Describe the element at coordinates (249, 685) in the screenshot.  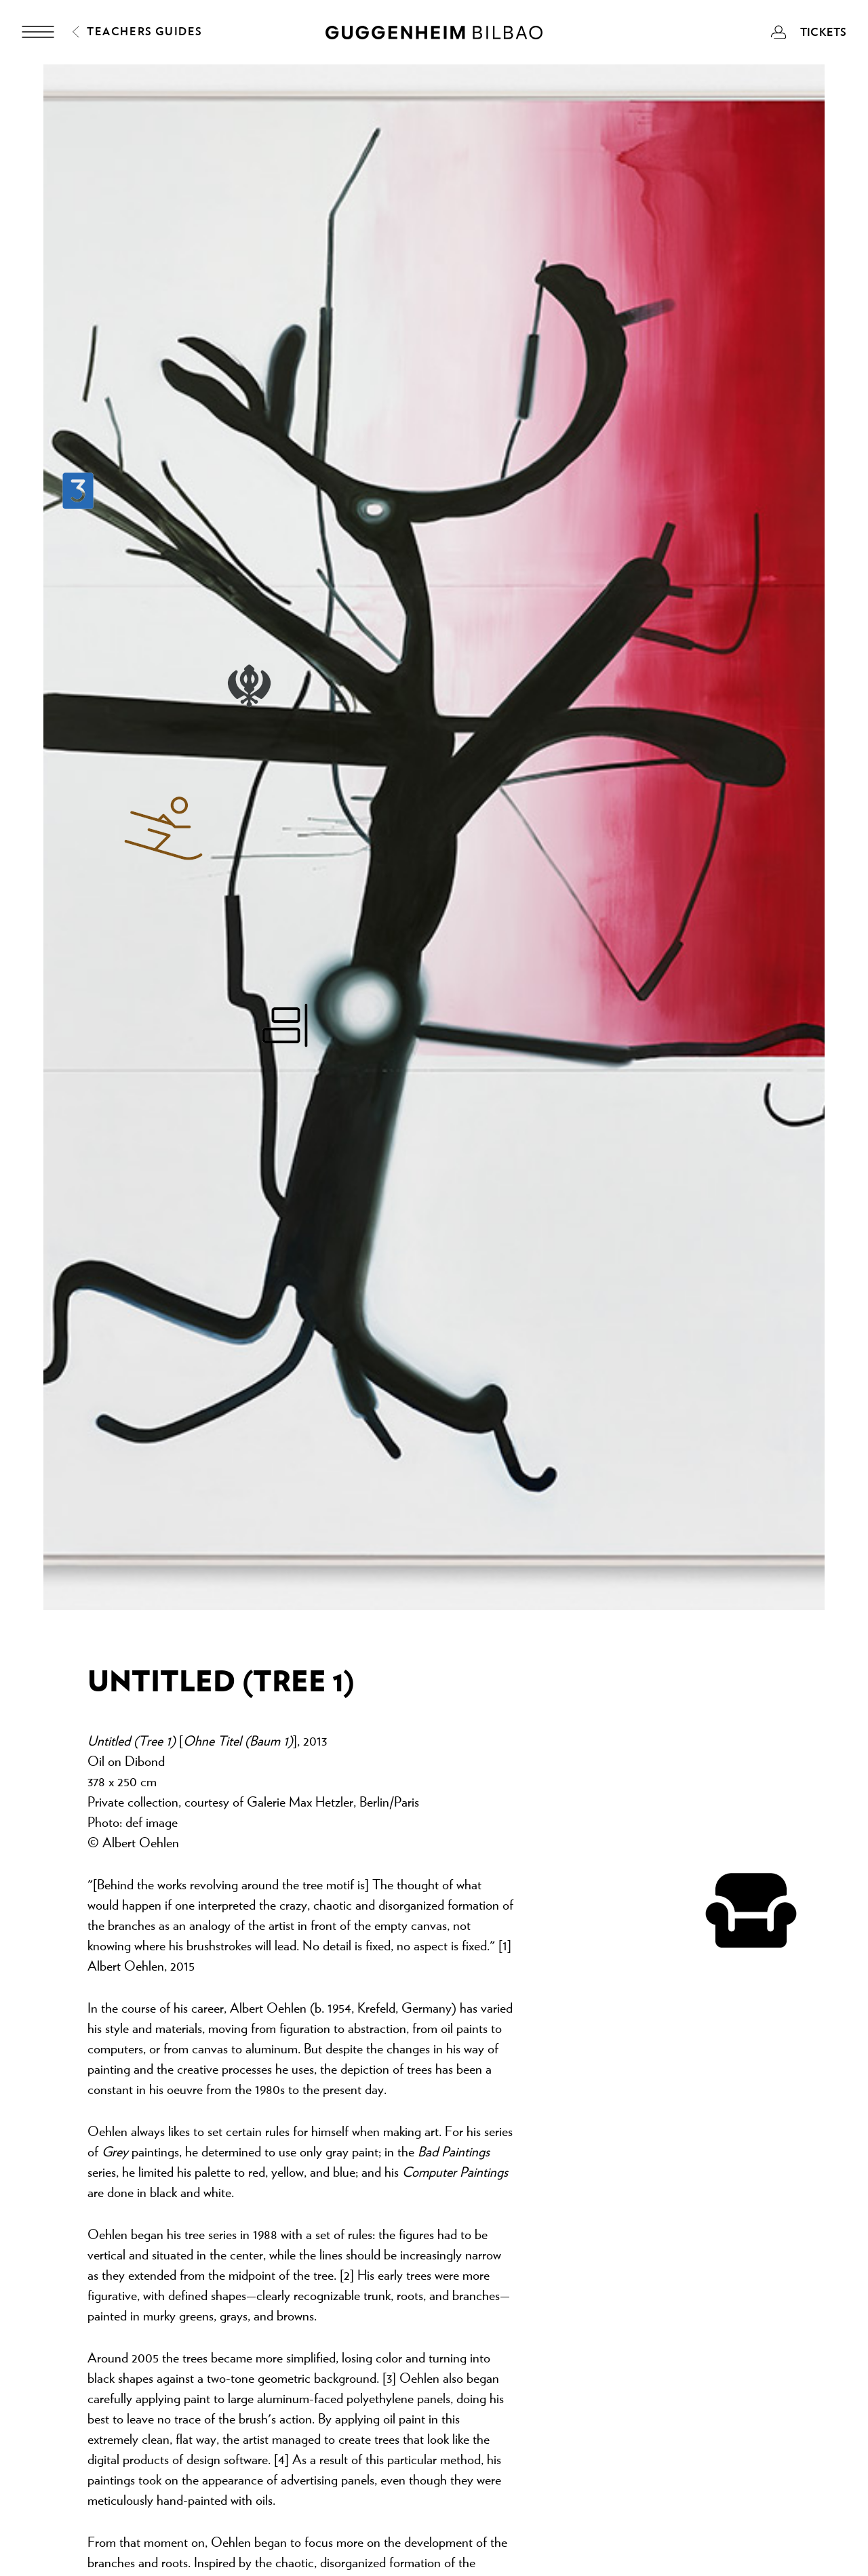
I see `indicates Sikh religious content or community` at that location.